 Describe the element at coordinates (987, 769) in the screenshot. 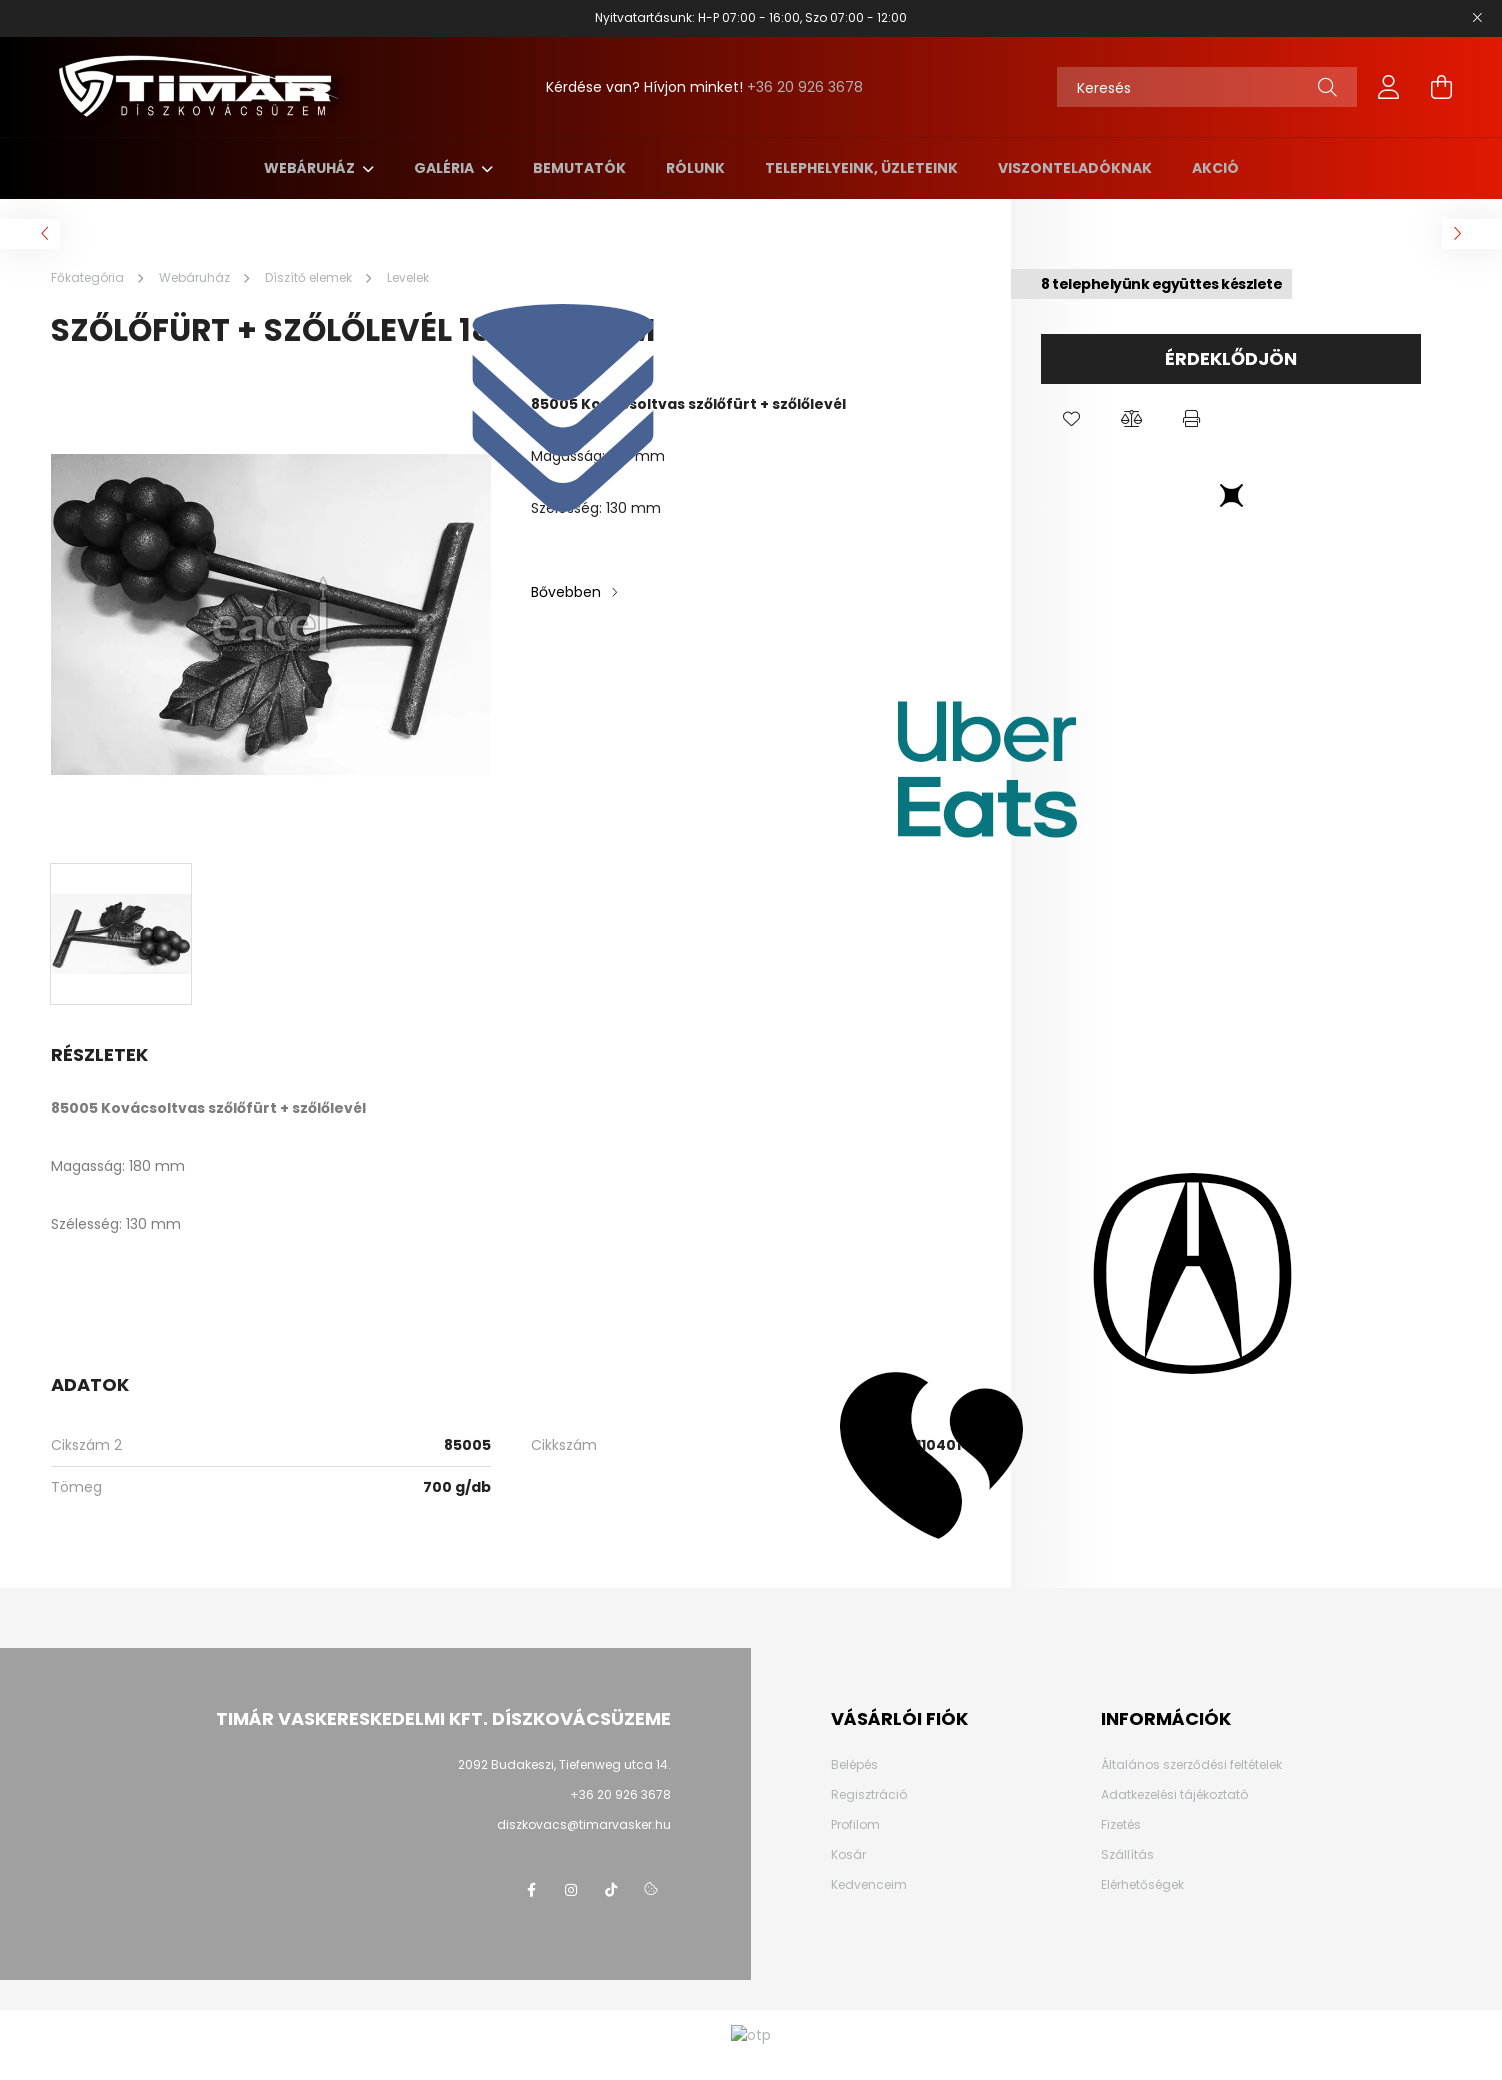

I see `open the Uber Eats app` at that location.